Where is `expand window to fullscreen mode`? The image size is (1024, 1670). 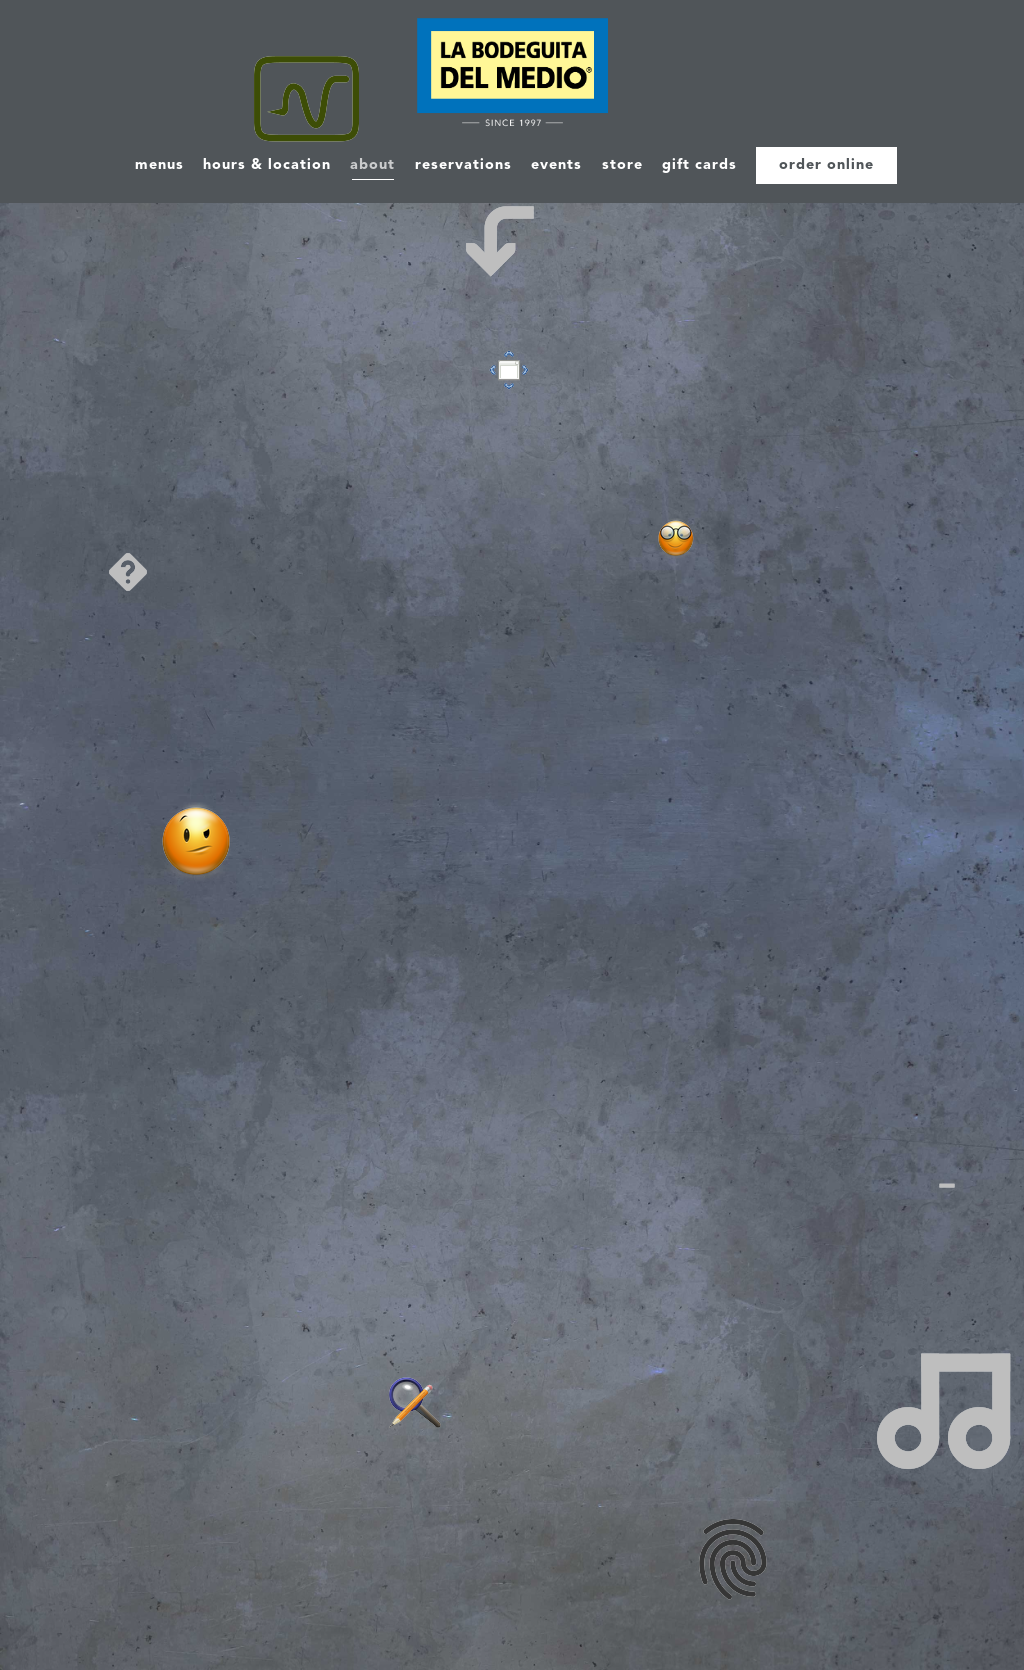
expand window to fullscreen mode is located at coordinates (509, 370).